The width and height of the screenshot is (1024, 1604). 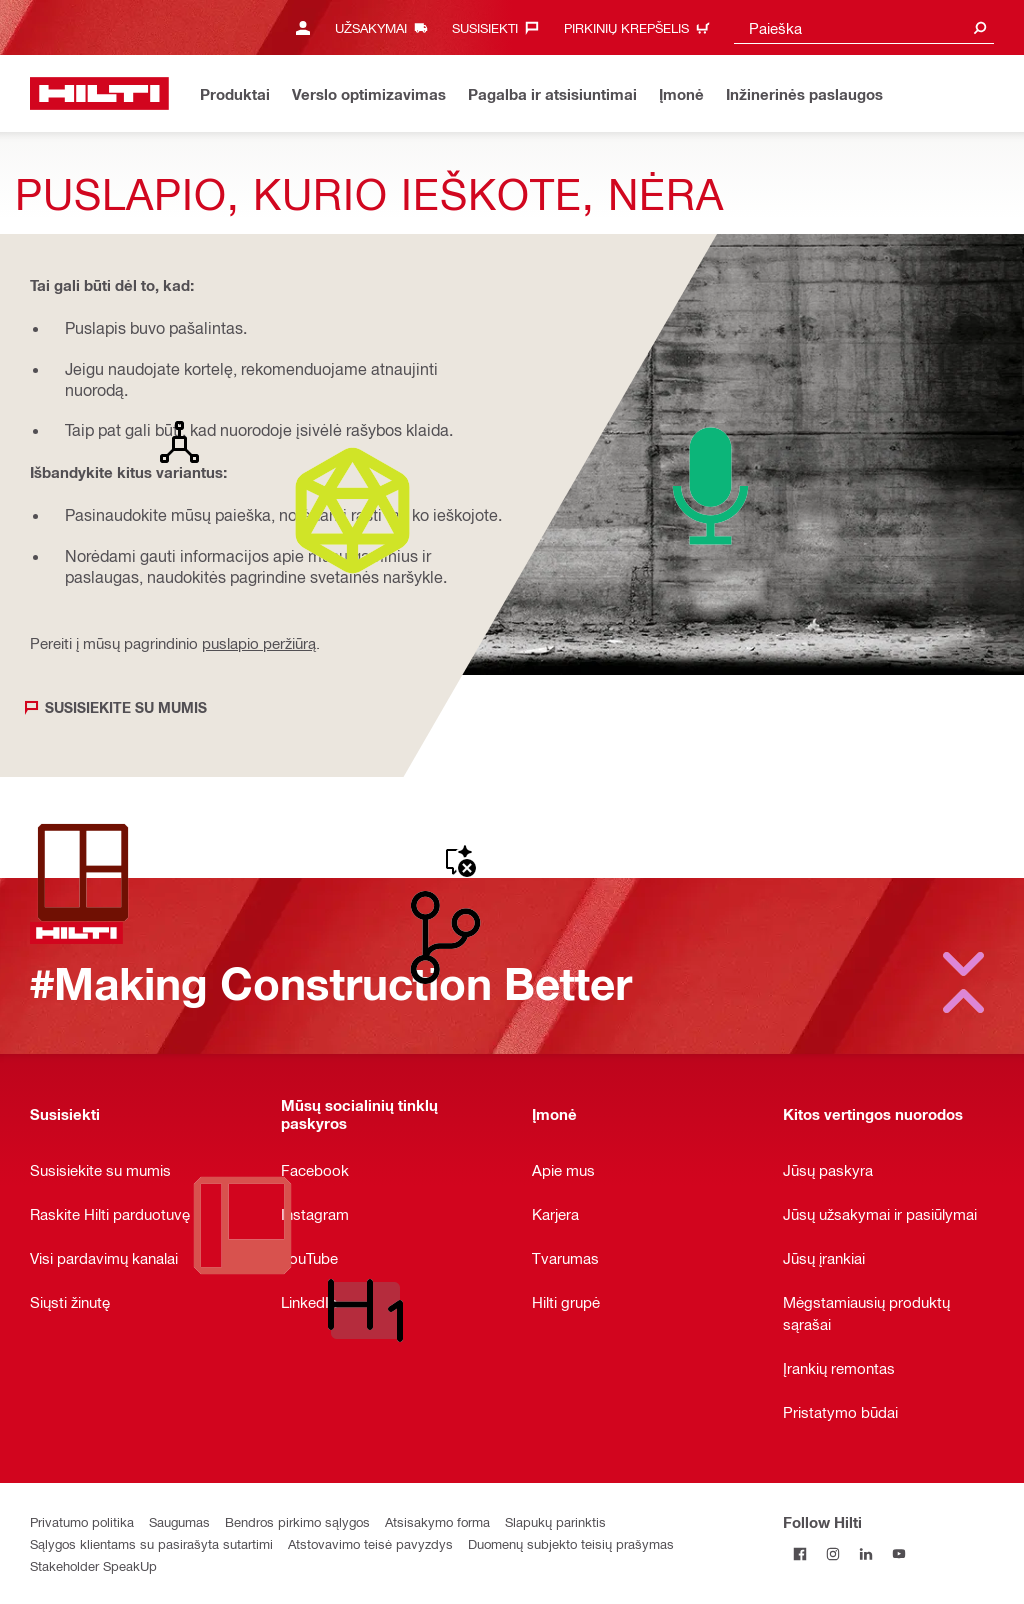 I want to click on tap to use voice input, so click(x=711, y=486).